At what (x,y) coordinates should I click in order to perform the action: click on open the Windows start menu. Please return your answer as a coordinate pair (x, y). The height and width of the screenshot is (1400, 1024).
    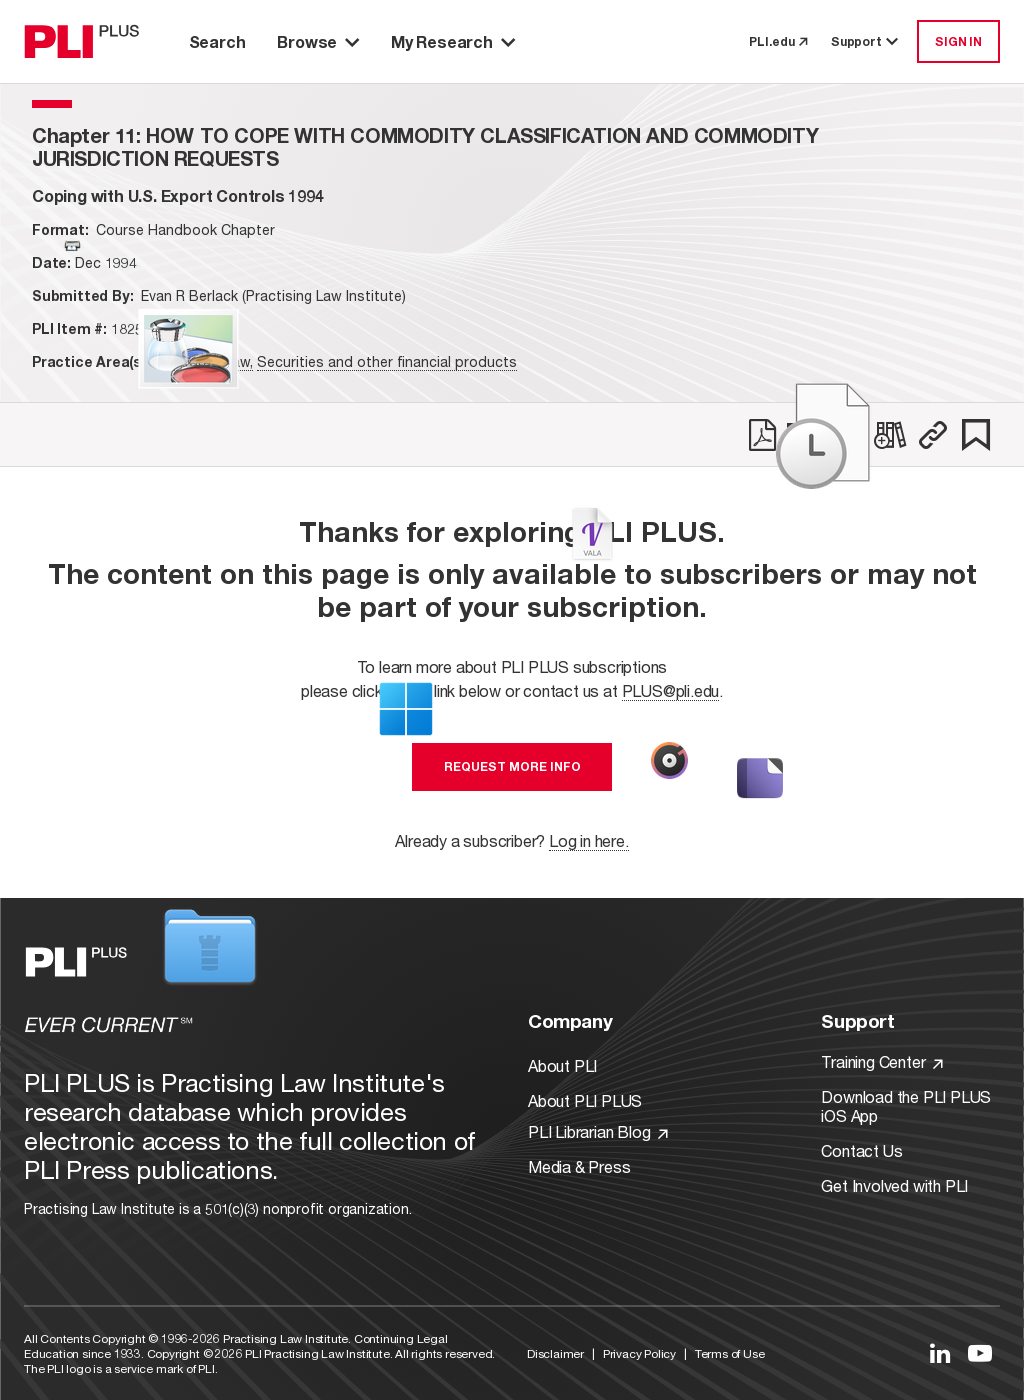
    Looking at the image, I should click on (406, 709).